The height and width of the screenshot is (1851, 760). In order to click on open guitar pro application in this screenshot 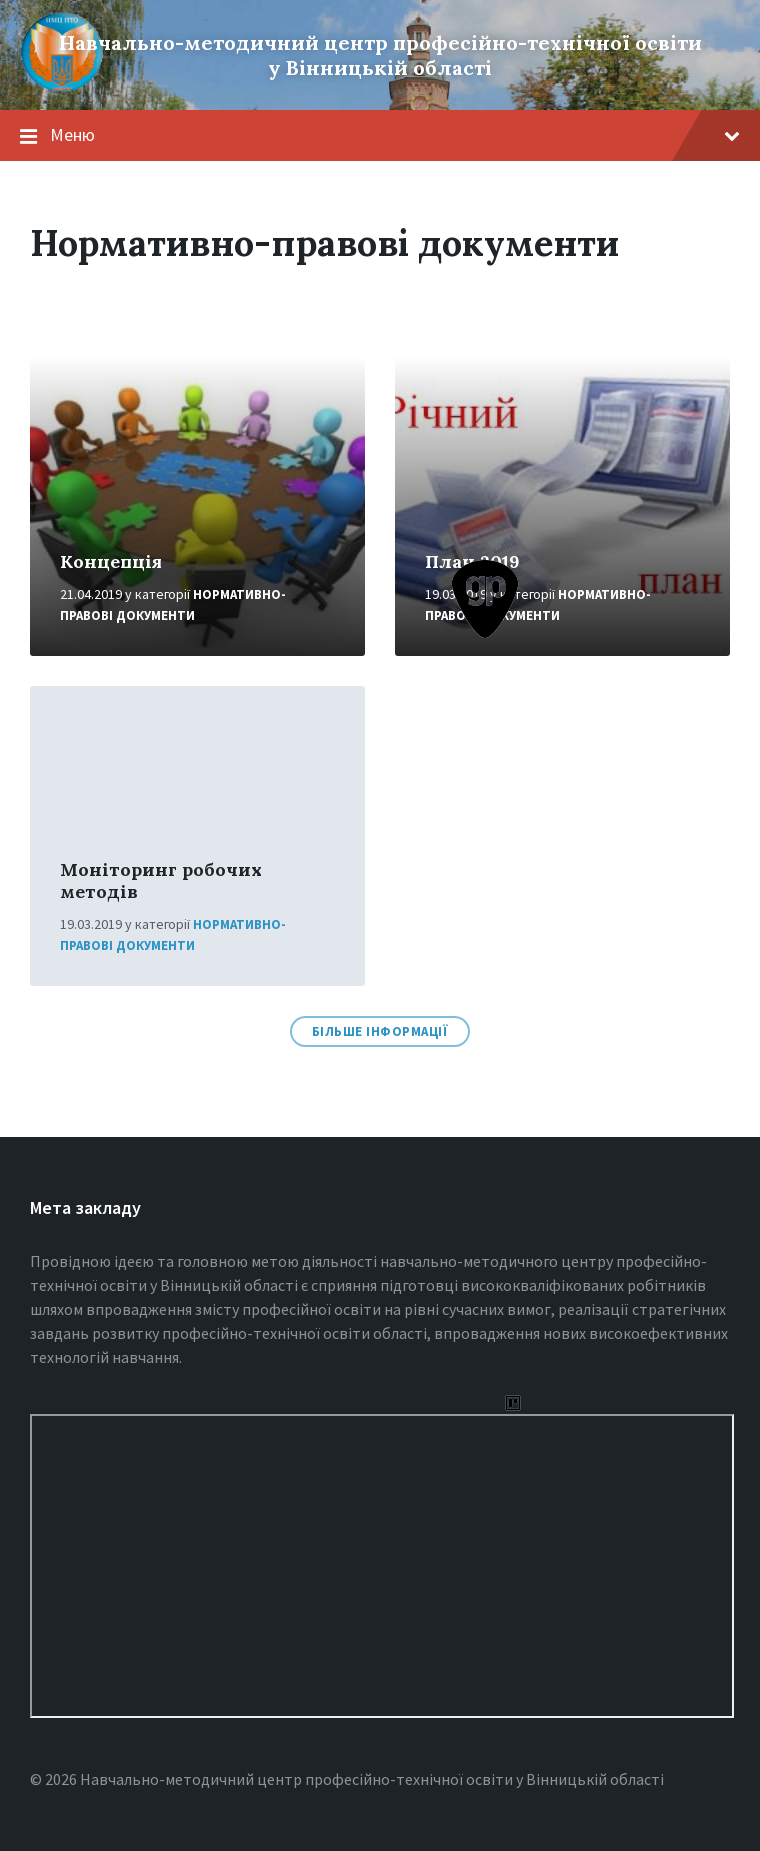, I will do `click(485, 599)`.